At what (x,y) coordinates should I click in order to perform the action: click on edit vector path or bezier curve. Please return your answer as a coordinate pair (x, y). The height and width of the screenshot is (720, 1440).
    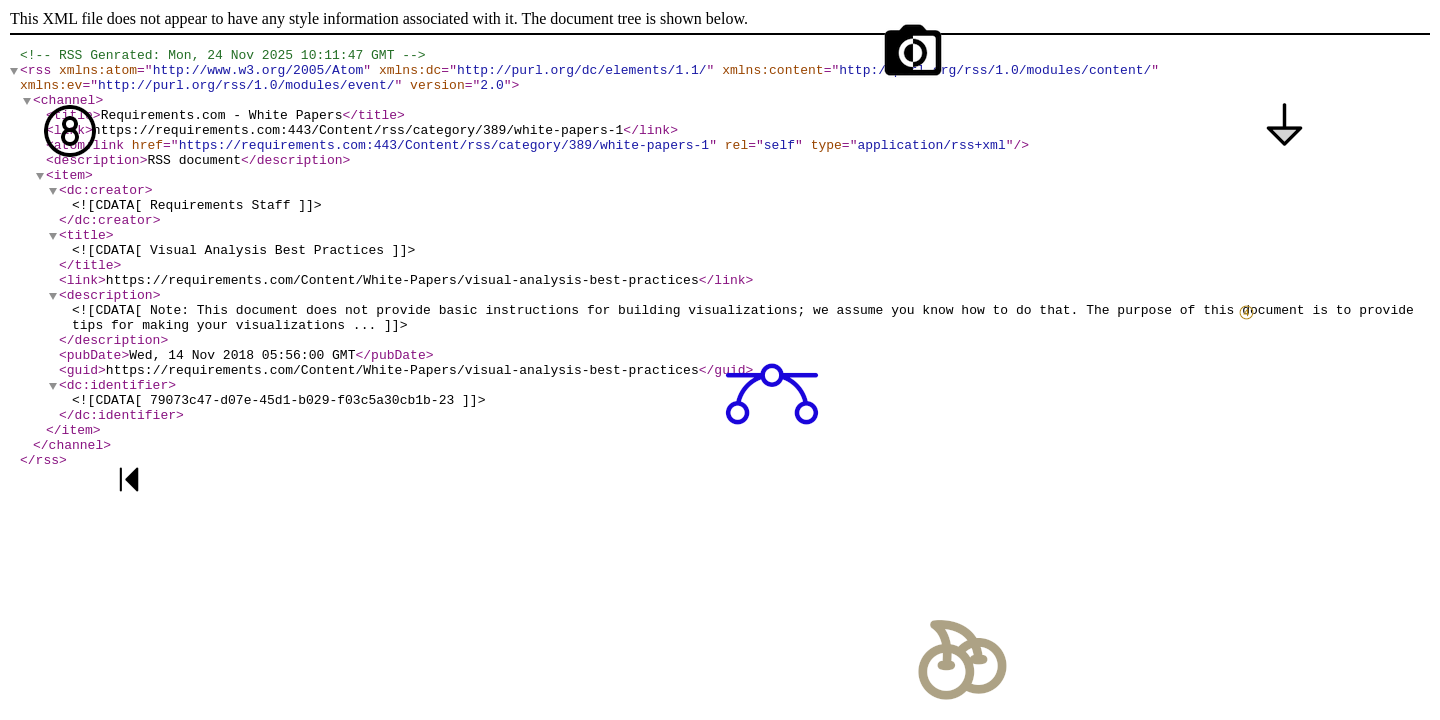
    Looking at the image, I should click on (772, 394).